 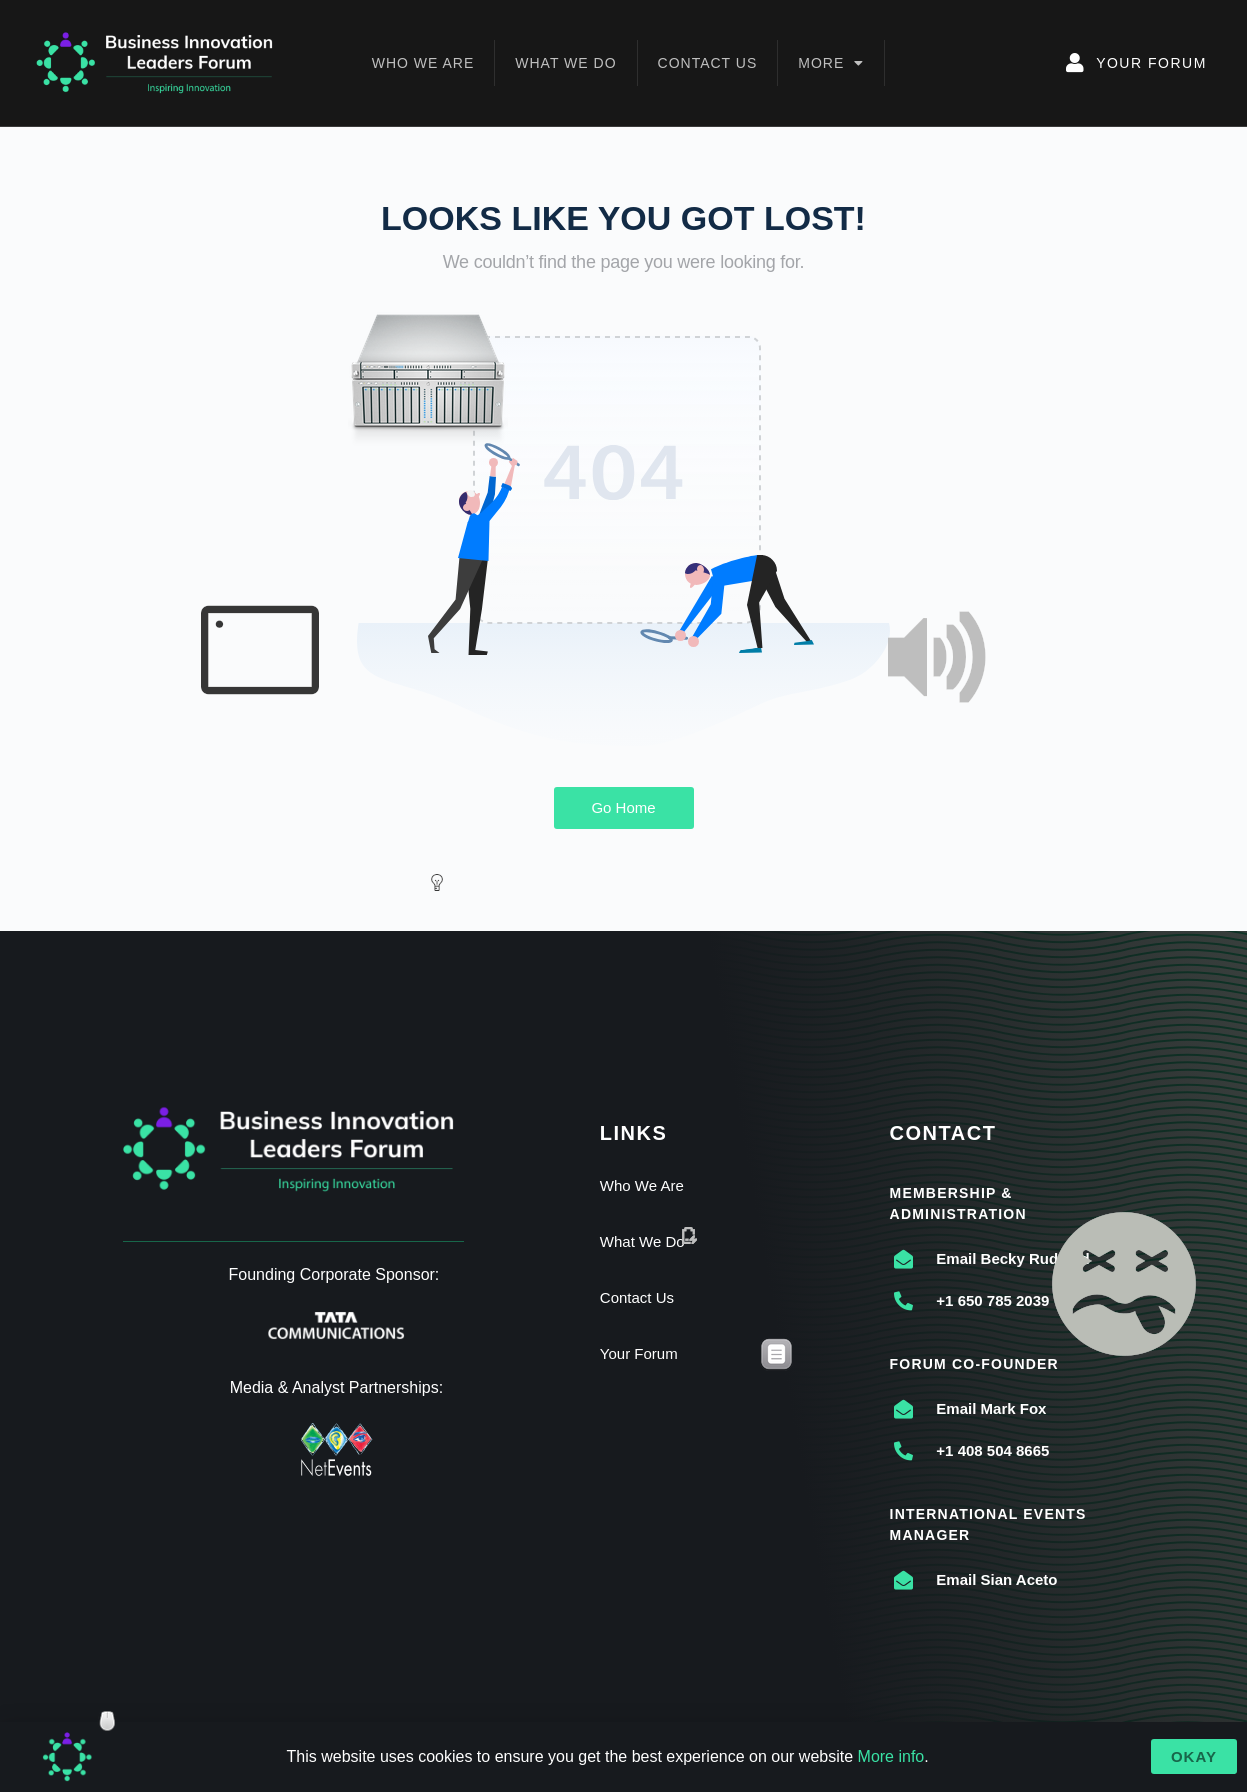 What do you see at coordinates (688, 1235) in the screenshot?
I see `indicates battery is low but currently charging` at bounding box center [688, 1235].